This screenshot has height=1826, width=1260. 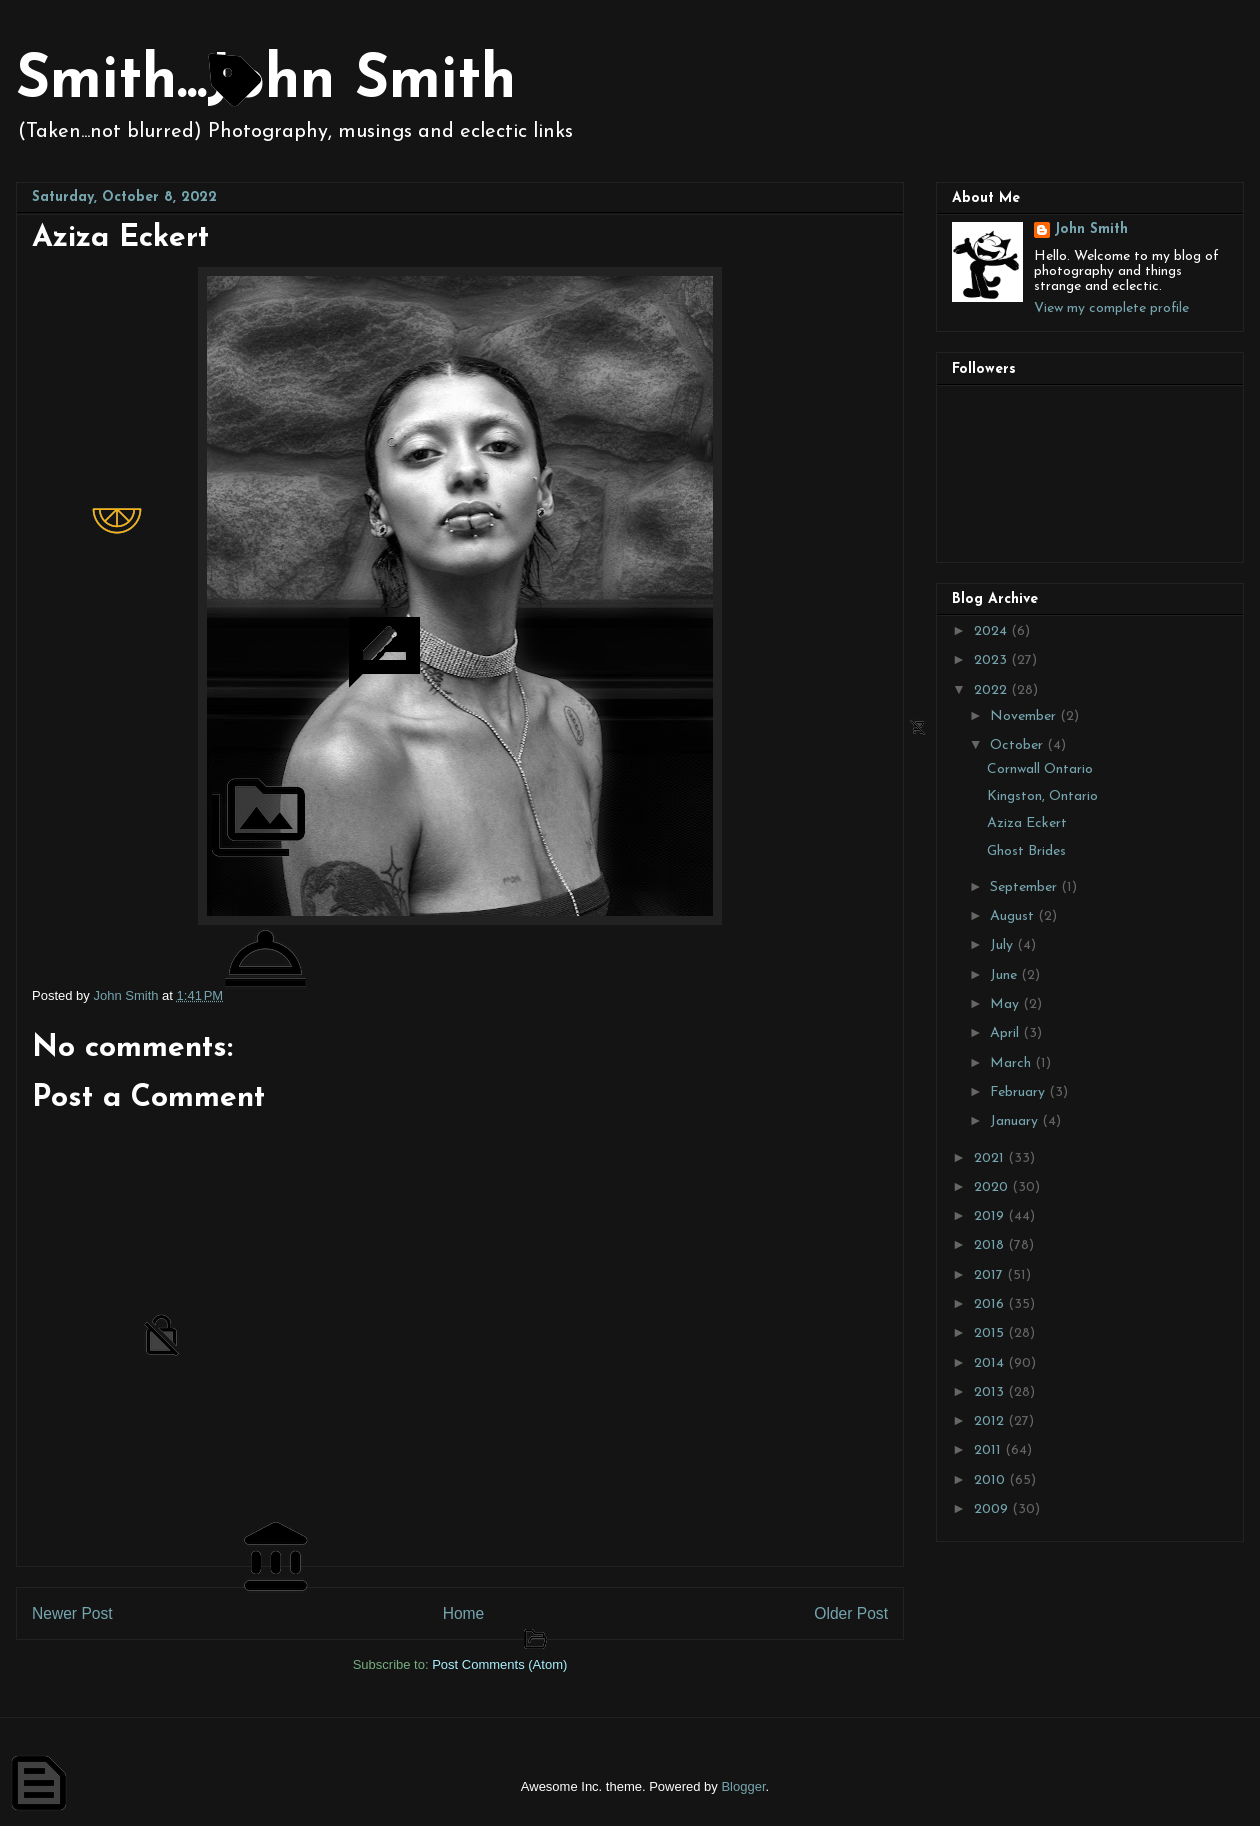 What do you see at coordinates (277, 1557) in the screenshot?
I see `access bank or financial account` at bounding box center [277, 1557].